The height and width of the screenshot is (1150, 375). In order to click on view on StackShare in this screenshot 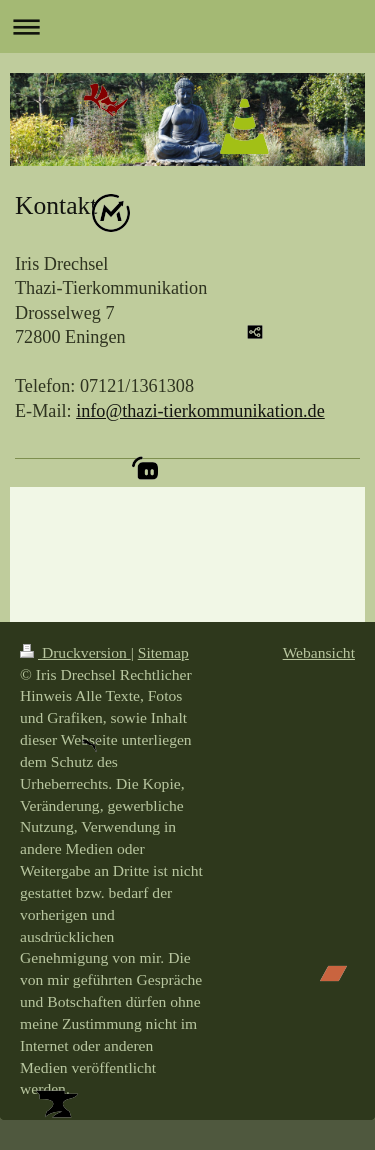, I will do `click(255, 332)`.